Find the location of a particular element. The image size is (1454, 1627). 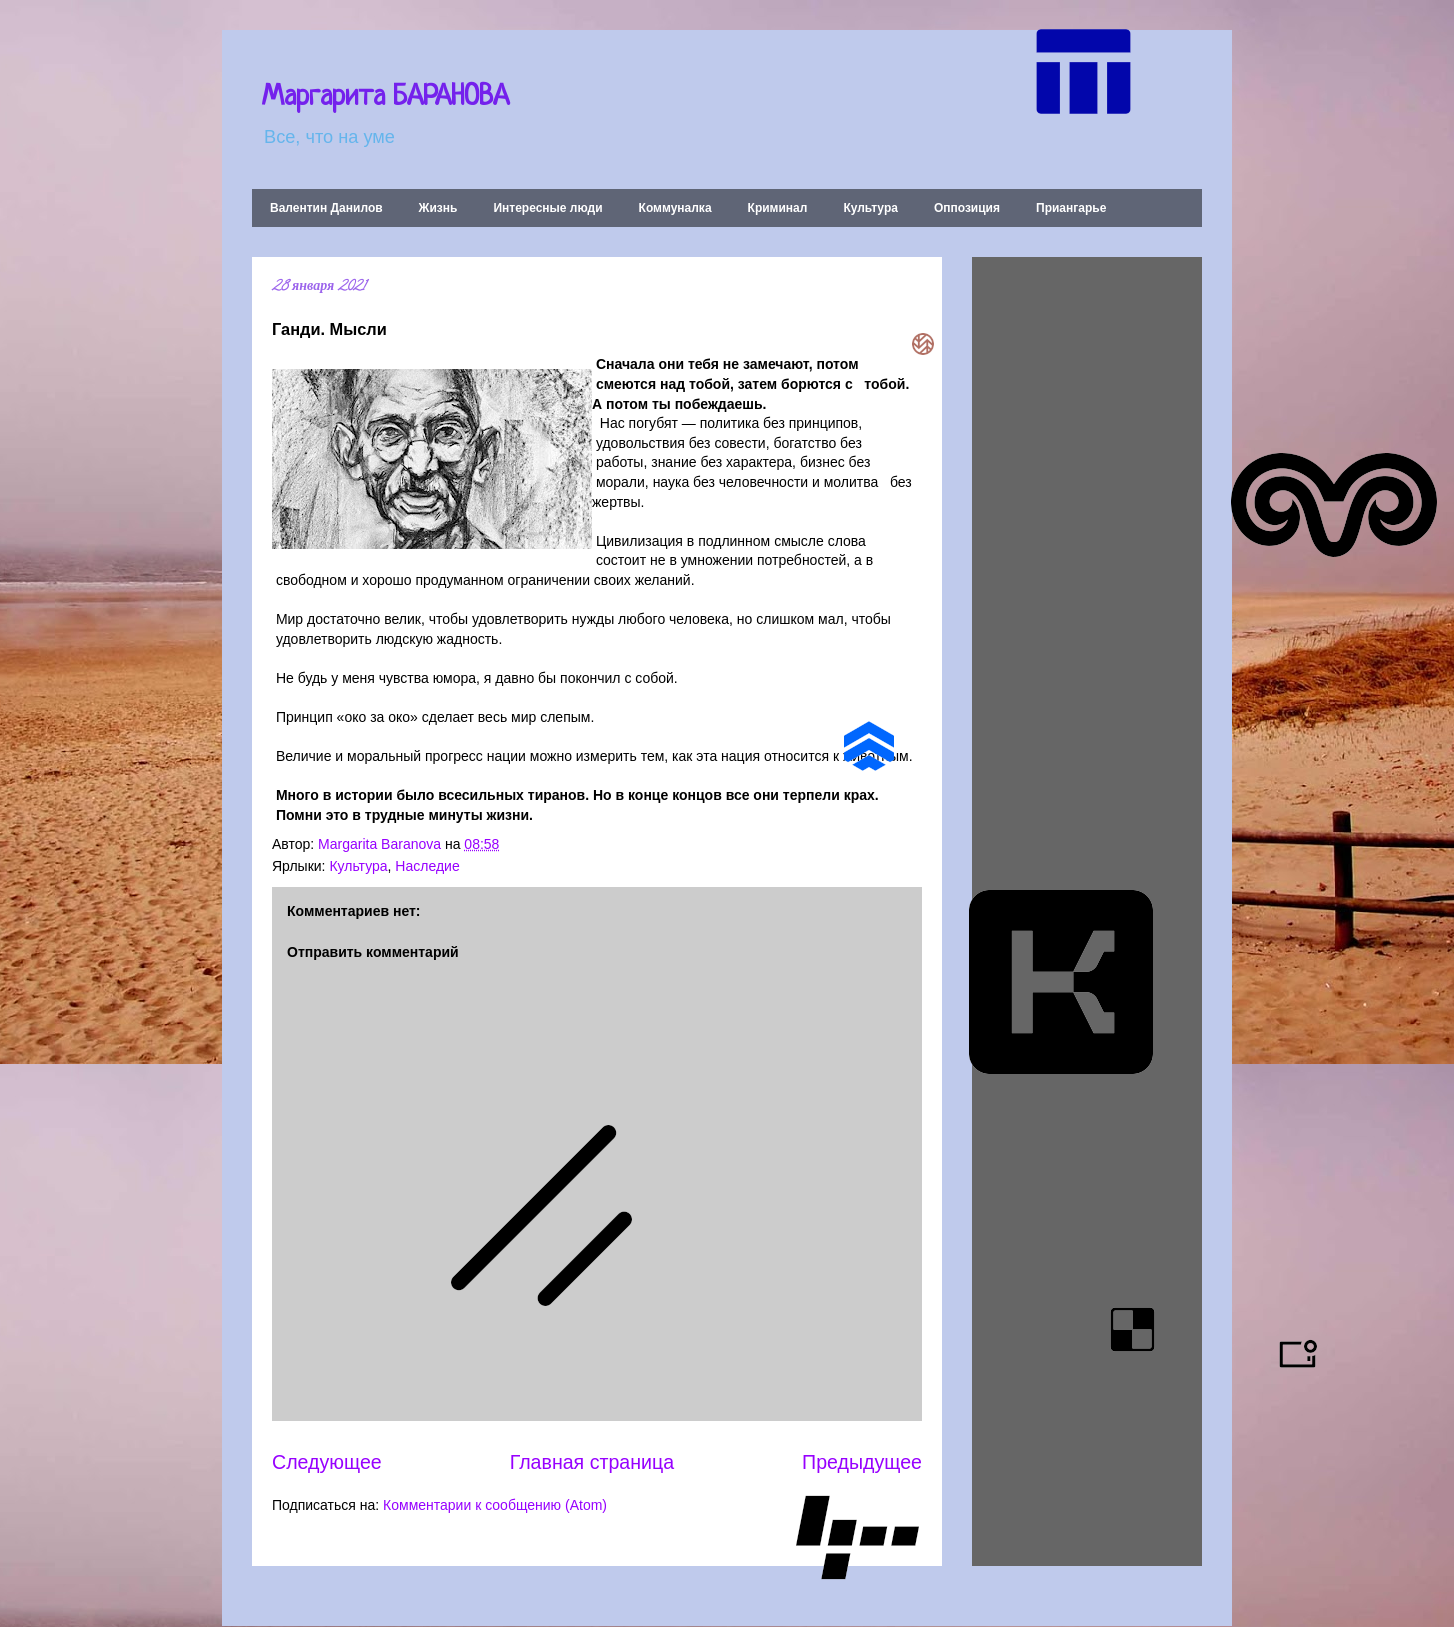

access phone camera or video recording is located at coordinates (1297, 1354).